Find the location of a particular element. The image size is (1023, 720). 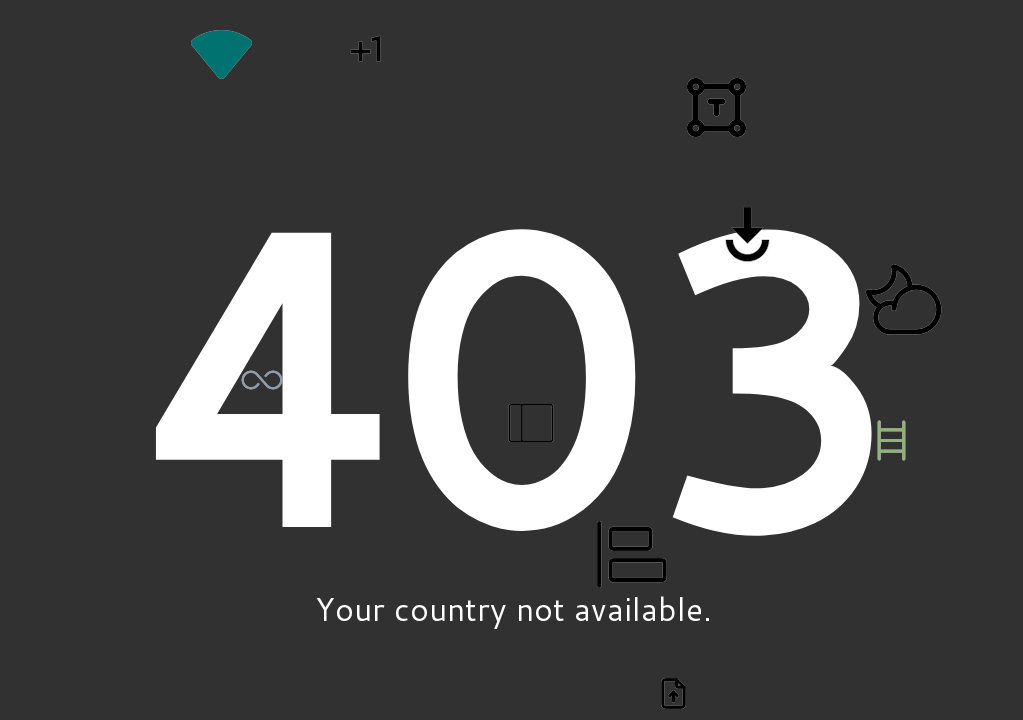

upload a file from your device is located at coordinates (673, 693).